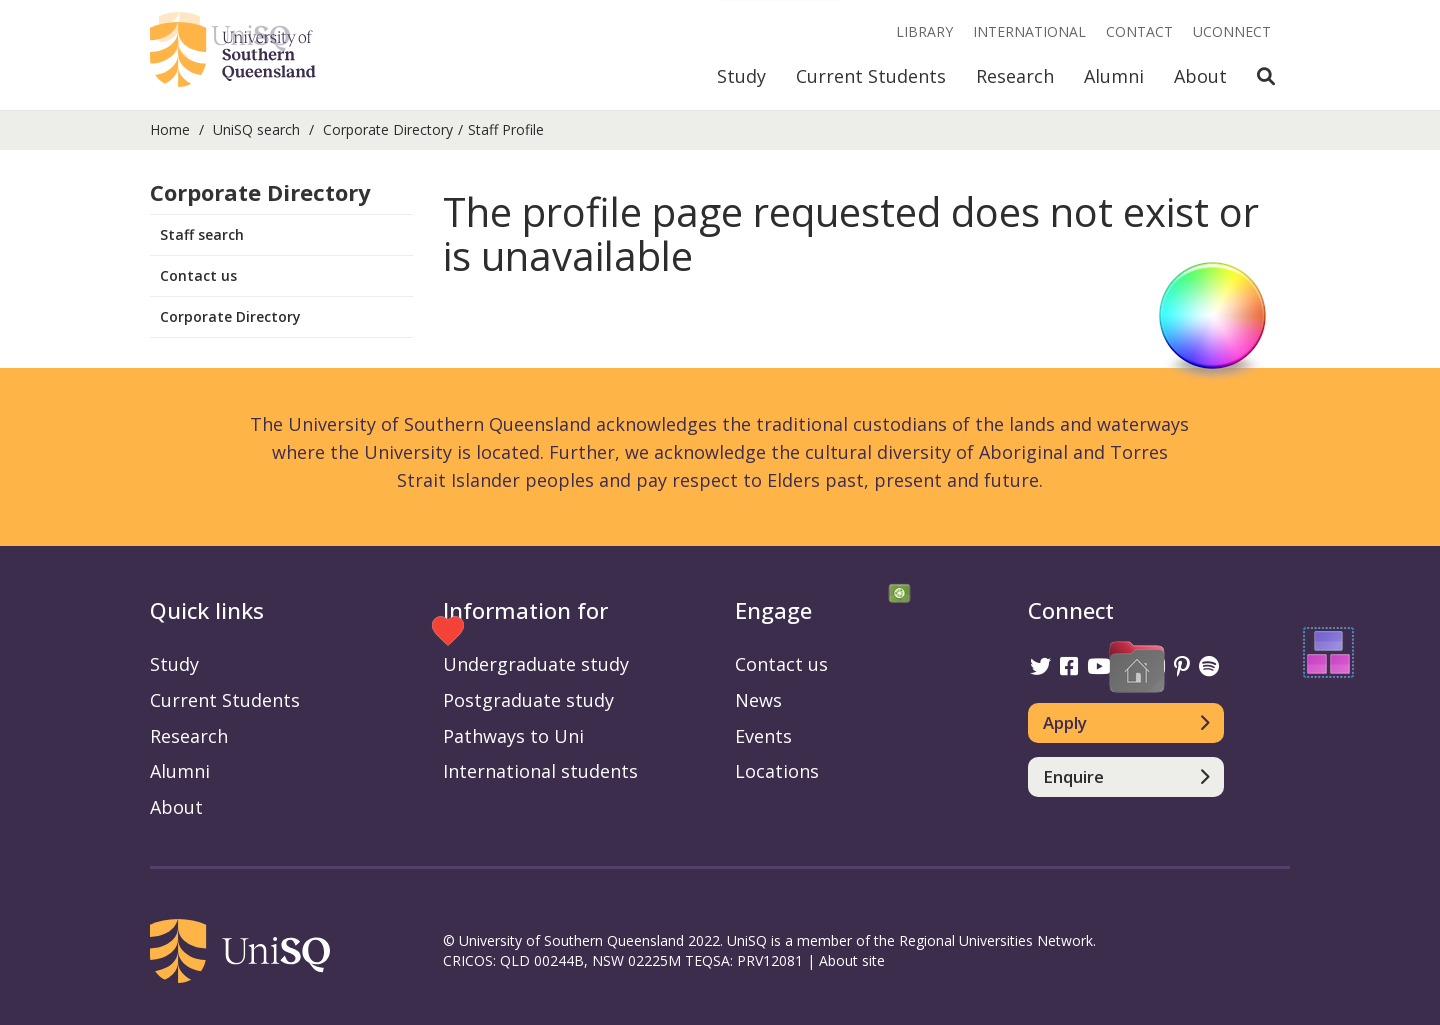 This screenshot has width=1440, height=1025. Describe the element at coordinates (1137, 667) in the screenshot. I see `access your home folder` at that location.